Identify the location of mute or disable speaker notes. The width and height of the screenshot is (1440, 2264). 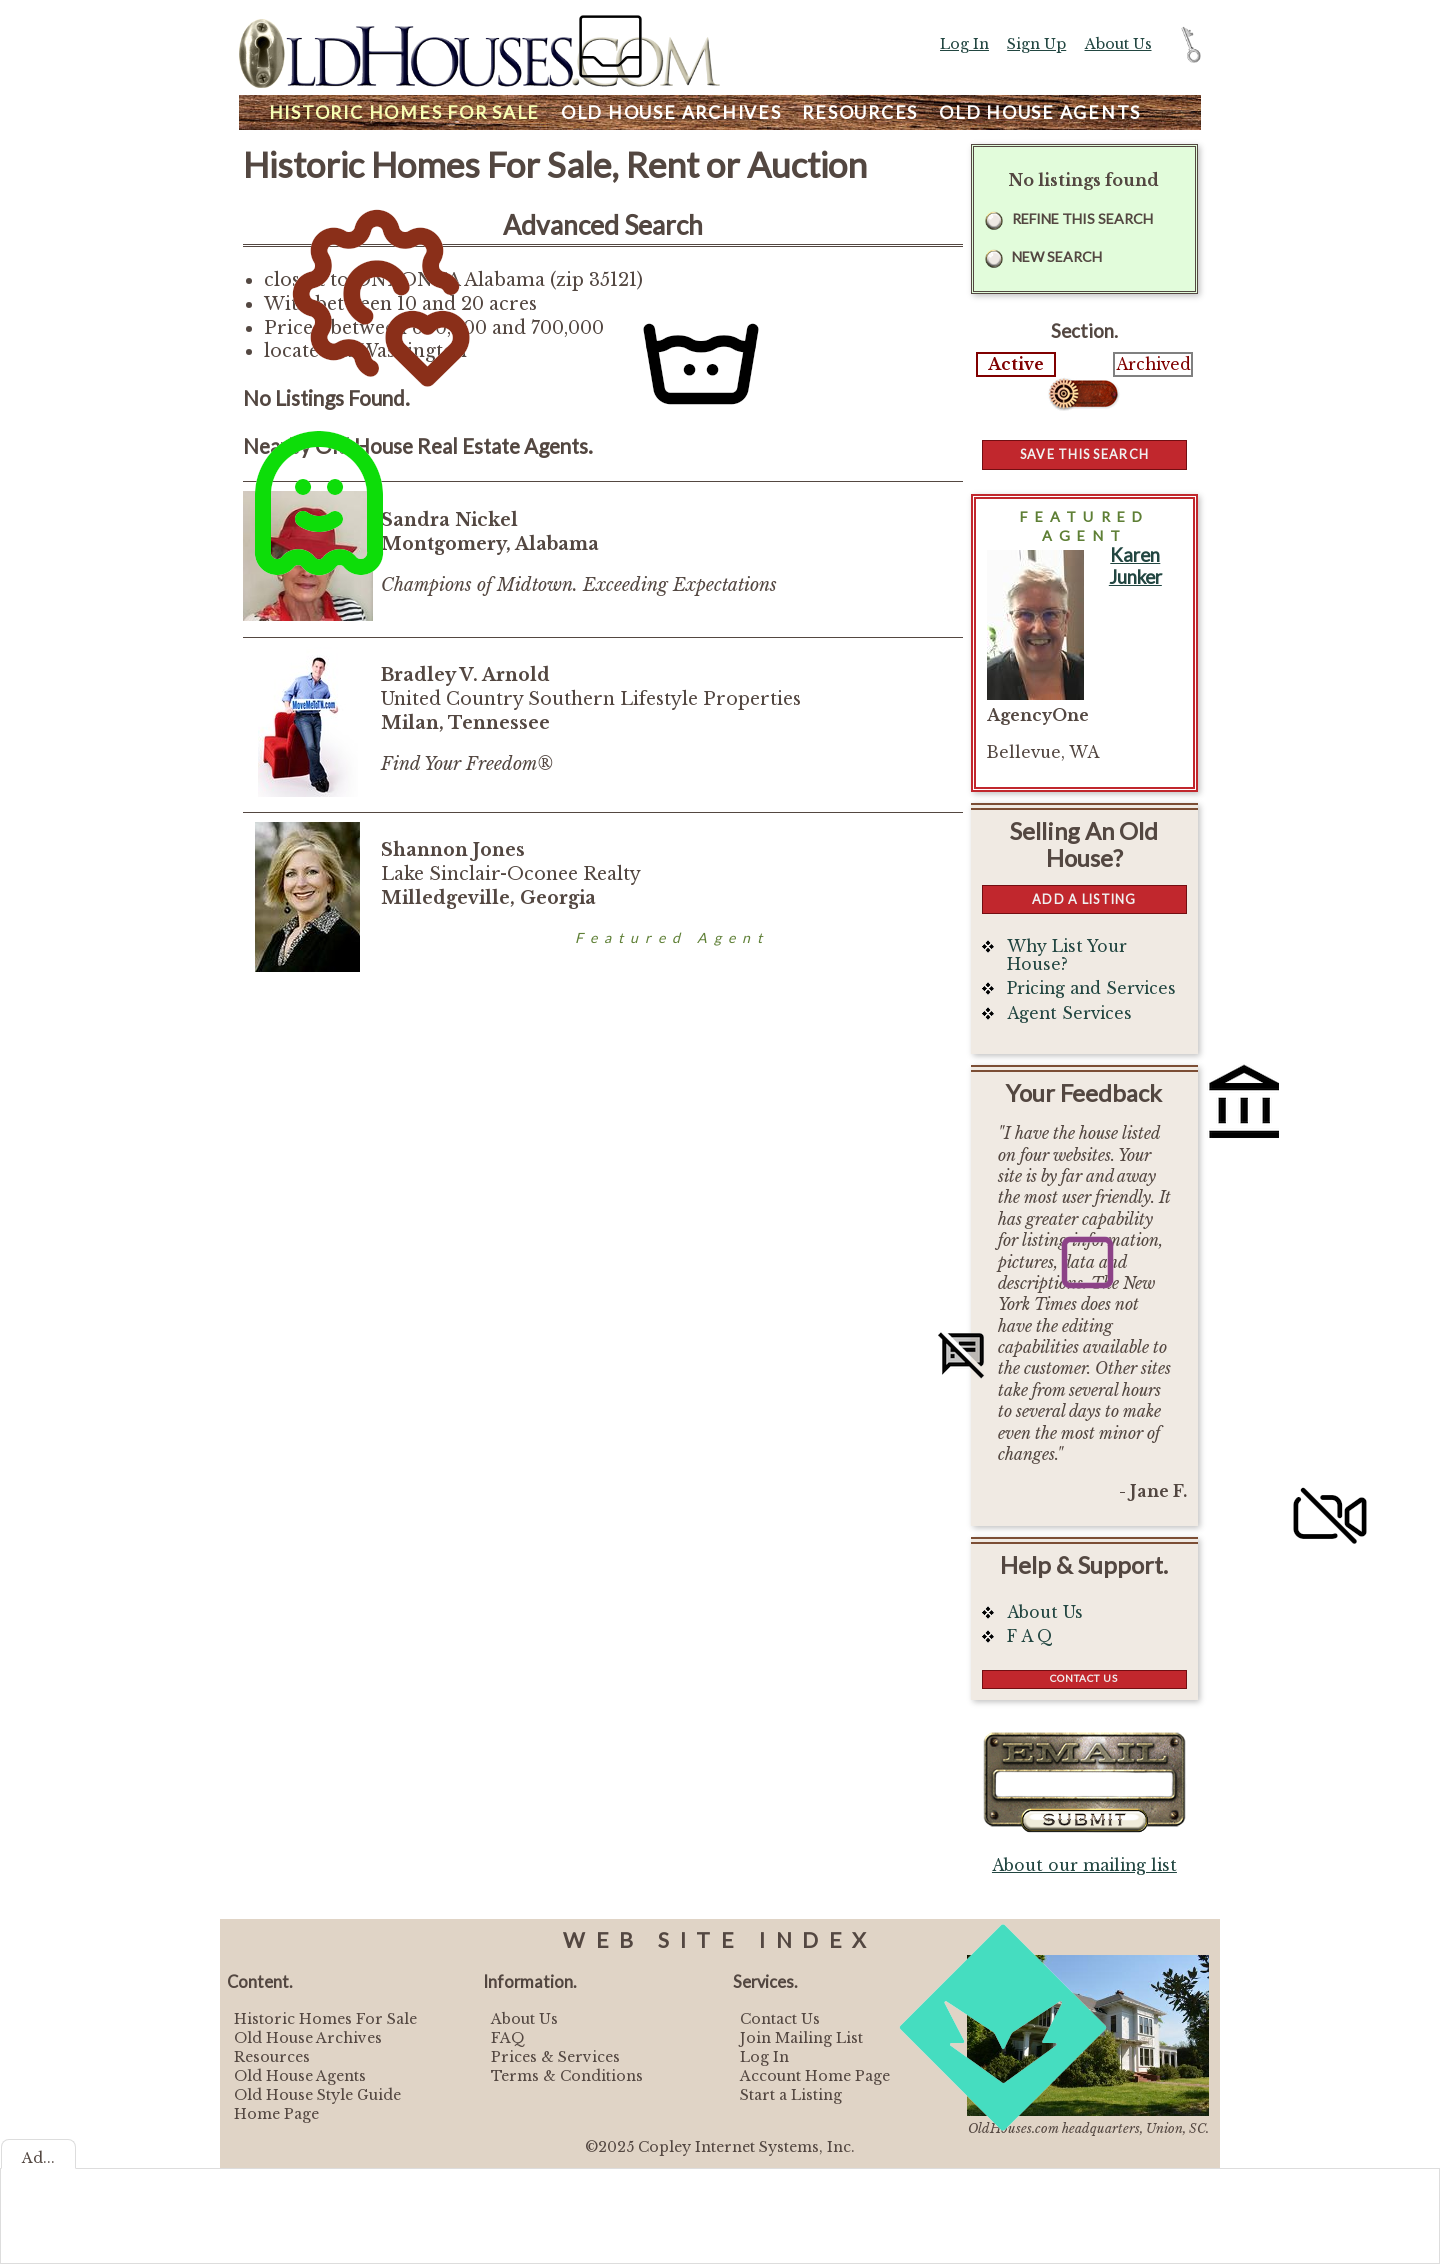
(963, 1354).